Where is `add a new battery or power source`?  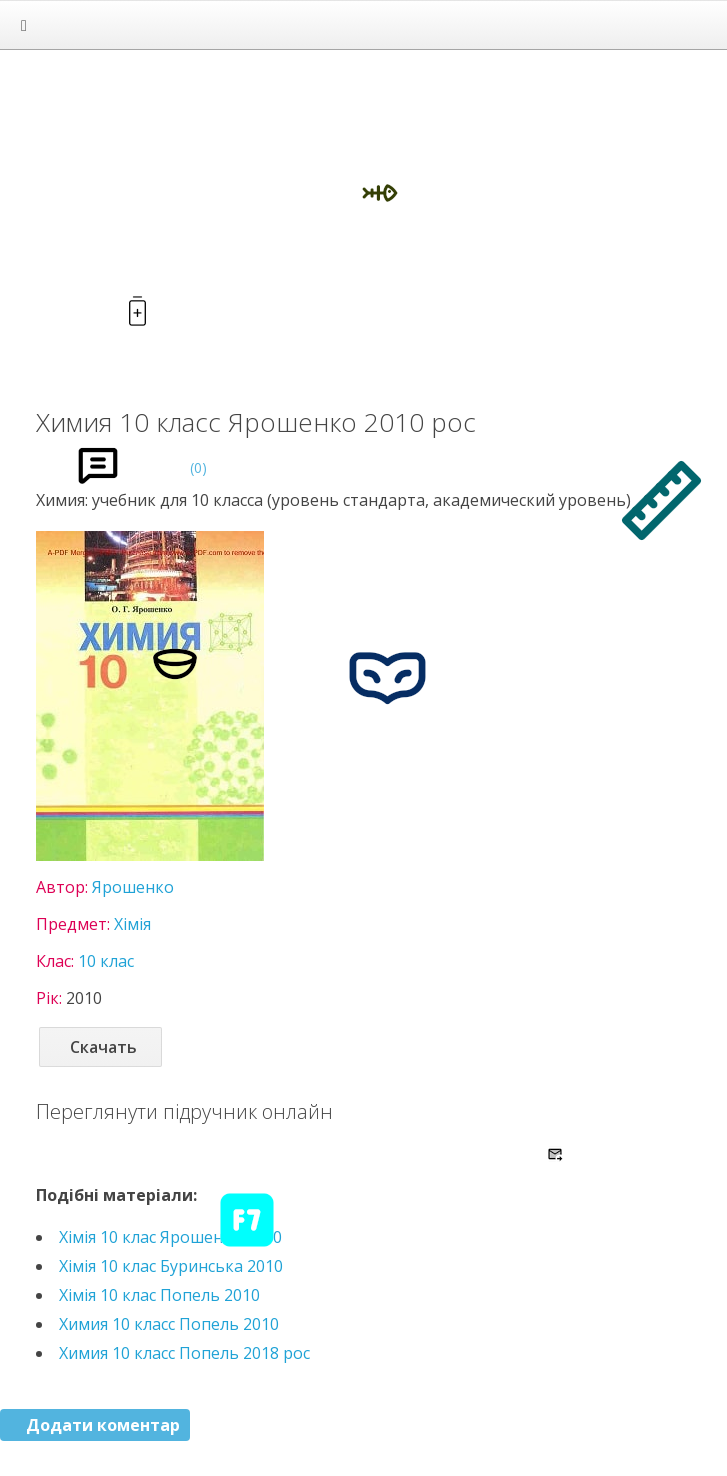 add a new battery or power source is located at coordinates (137, 311).